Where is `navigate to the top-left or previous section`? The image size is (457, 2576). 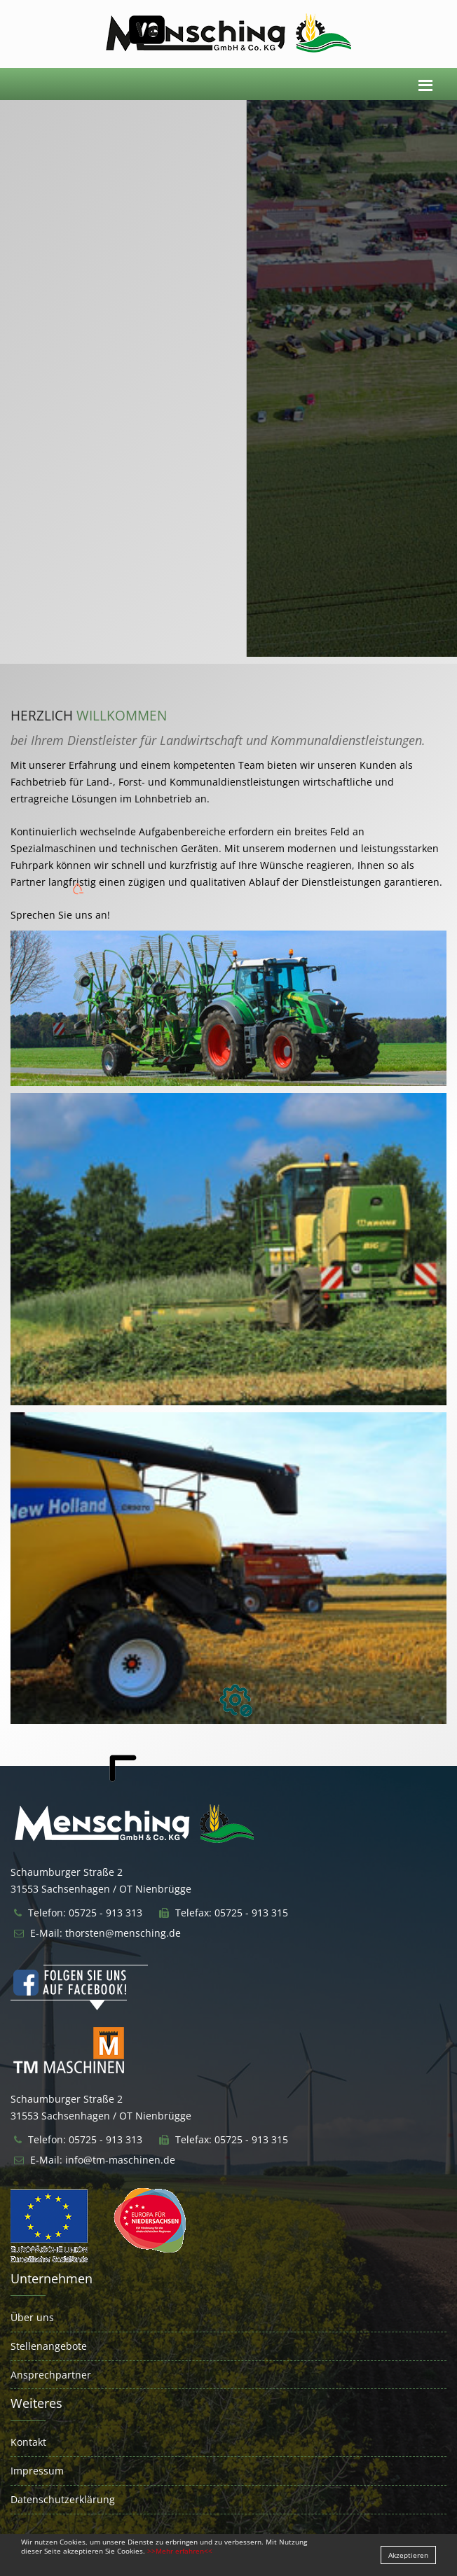 navigate to the top-left or previous section is located at coordinates (123, 1768).